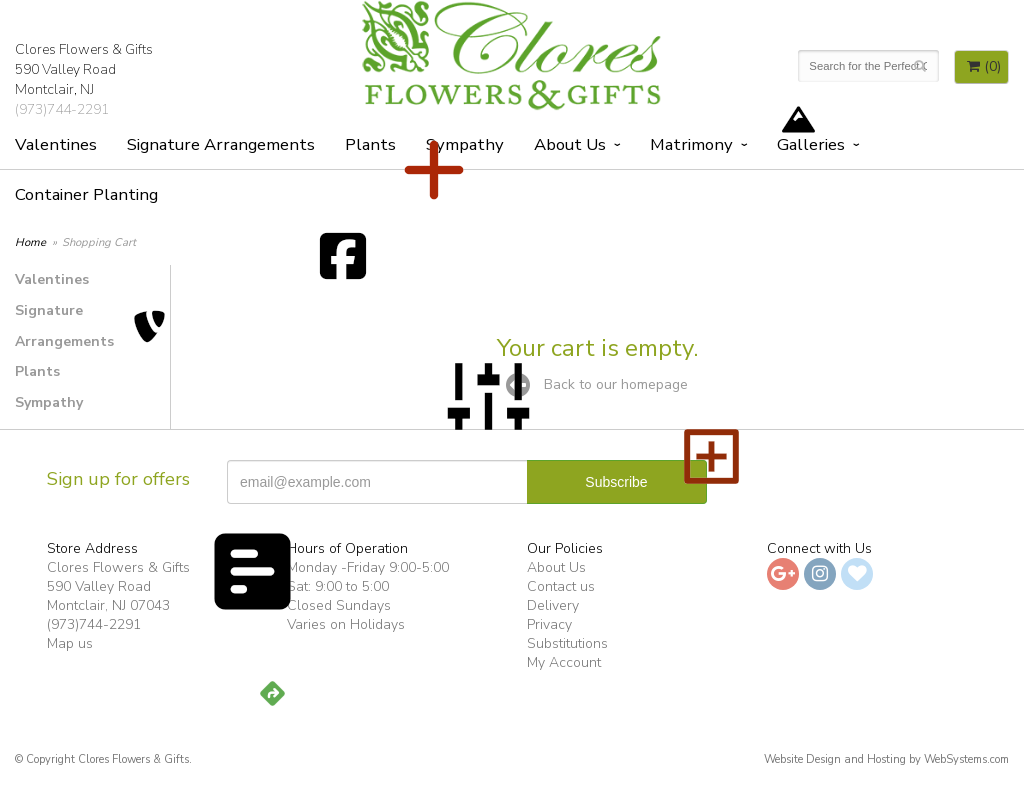 The width and height of the screenshot is (1024, 788). What do you see at coordinates (272, 693) in the screenshot?
I see `get directions to a destination` at bounding box center [272, 693].